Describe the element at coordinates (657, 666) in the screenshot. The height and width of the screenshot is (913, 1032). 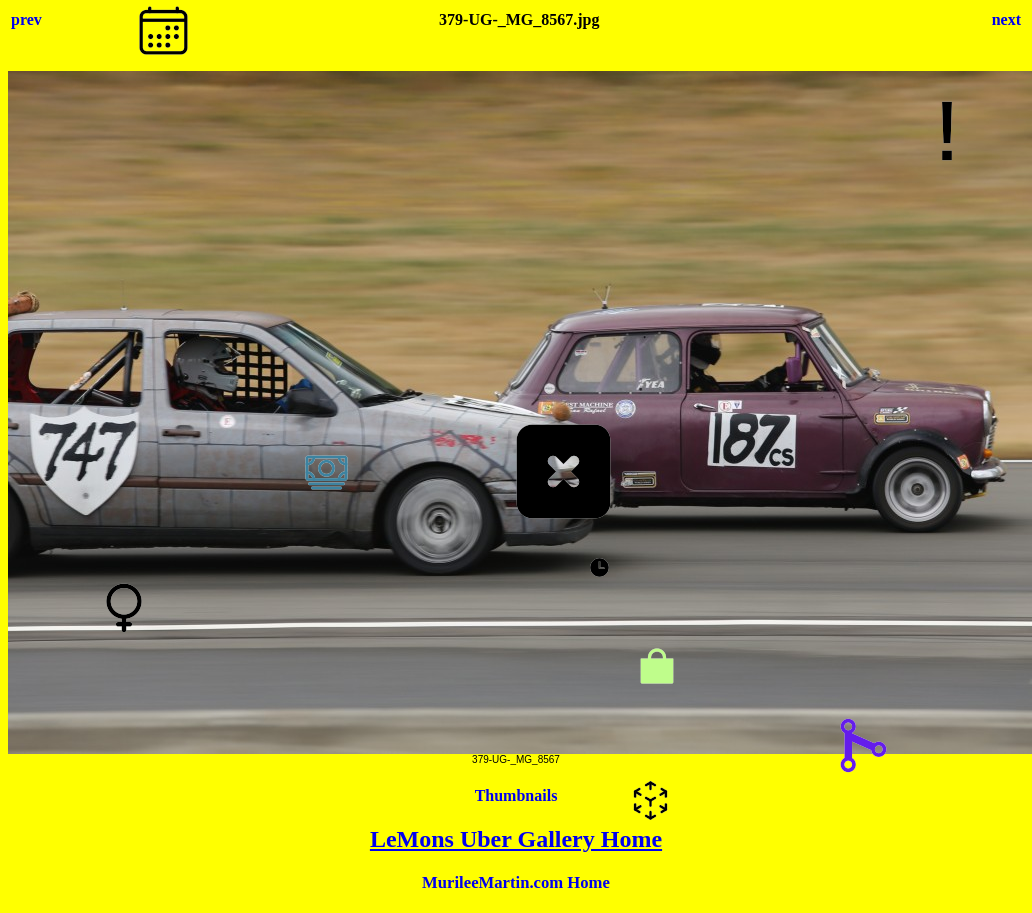
I see `view your shopping bag` at that location.